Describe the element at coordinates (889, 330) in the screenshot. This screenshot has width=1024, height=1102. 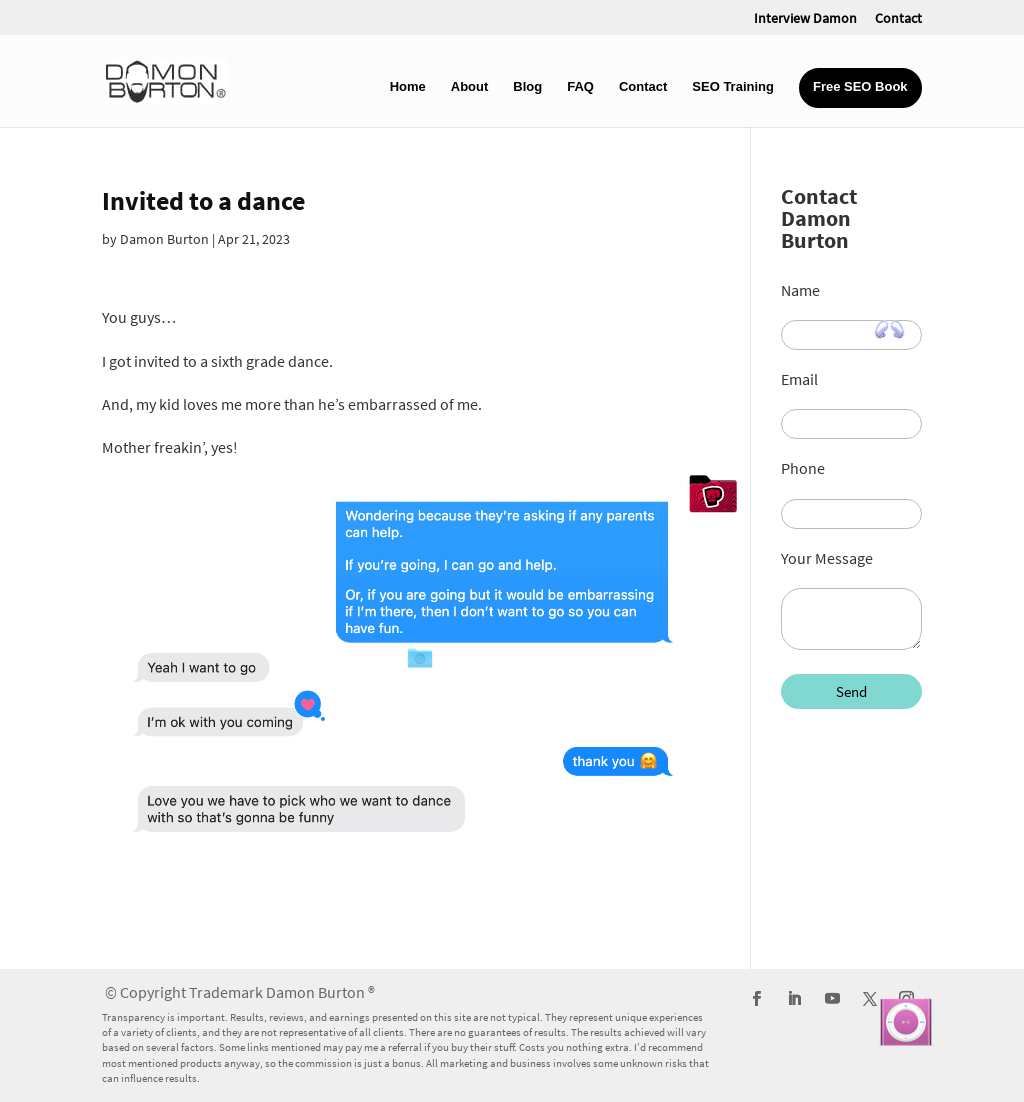
I see `connect beats wireless earbuds via bluetooth` at that location.